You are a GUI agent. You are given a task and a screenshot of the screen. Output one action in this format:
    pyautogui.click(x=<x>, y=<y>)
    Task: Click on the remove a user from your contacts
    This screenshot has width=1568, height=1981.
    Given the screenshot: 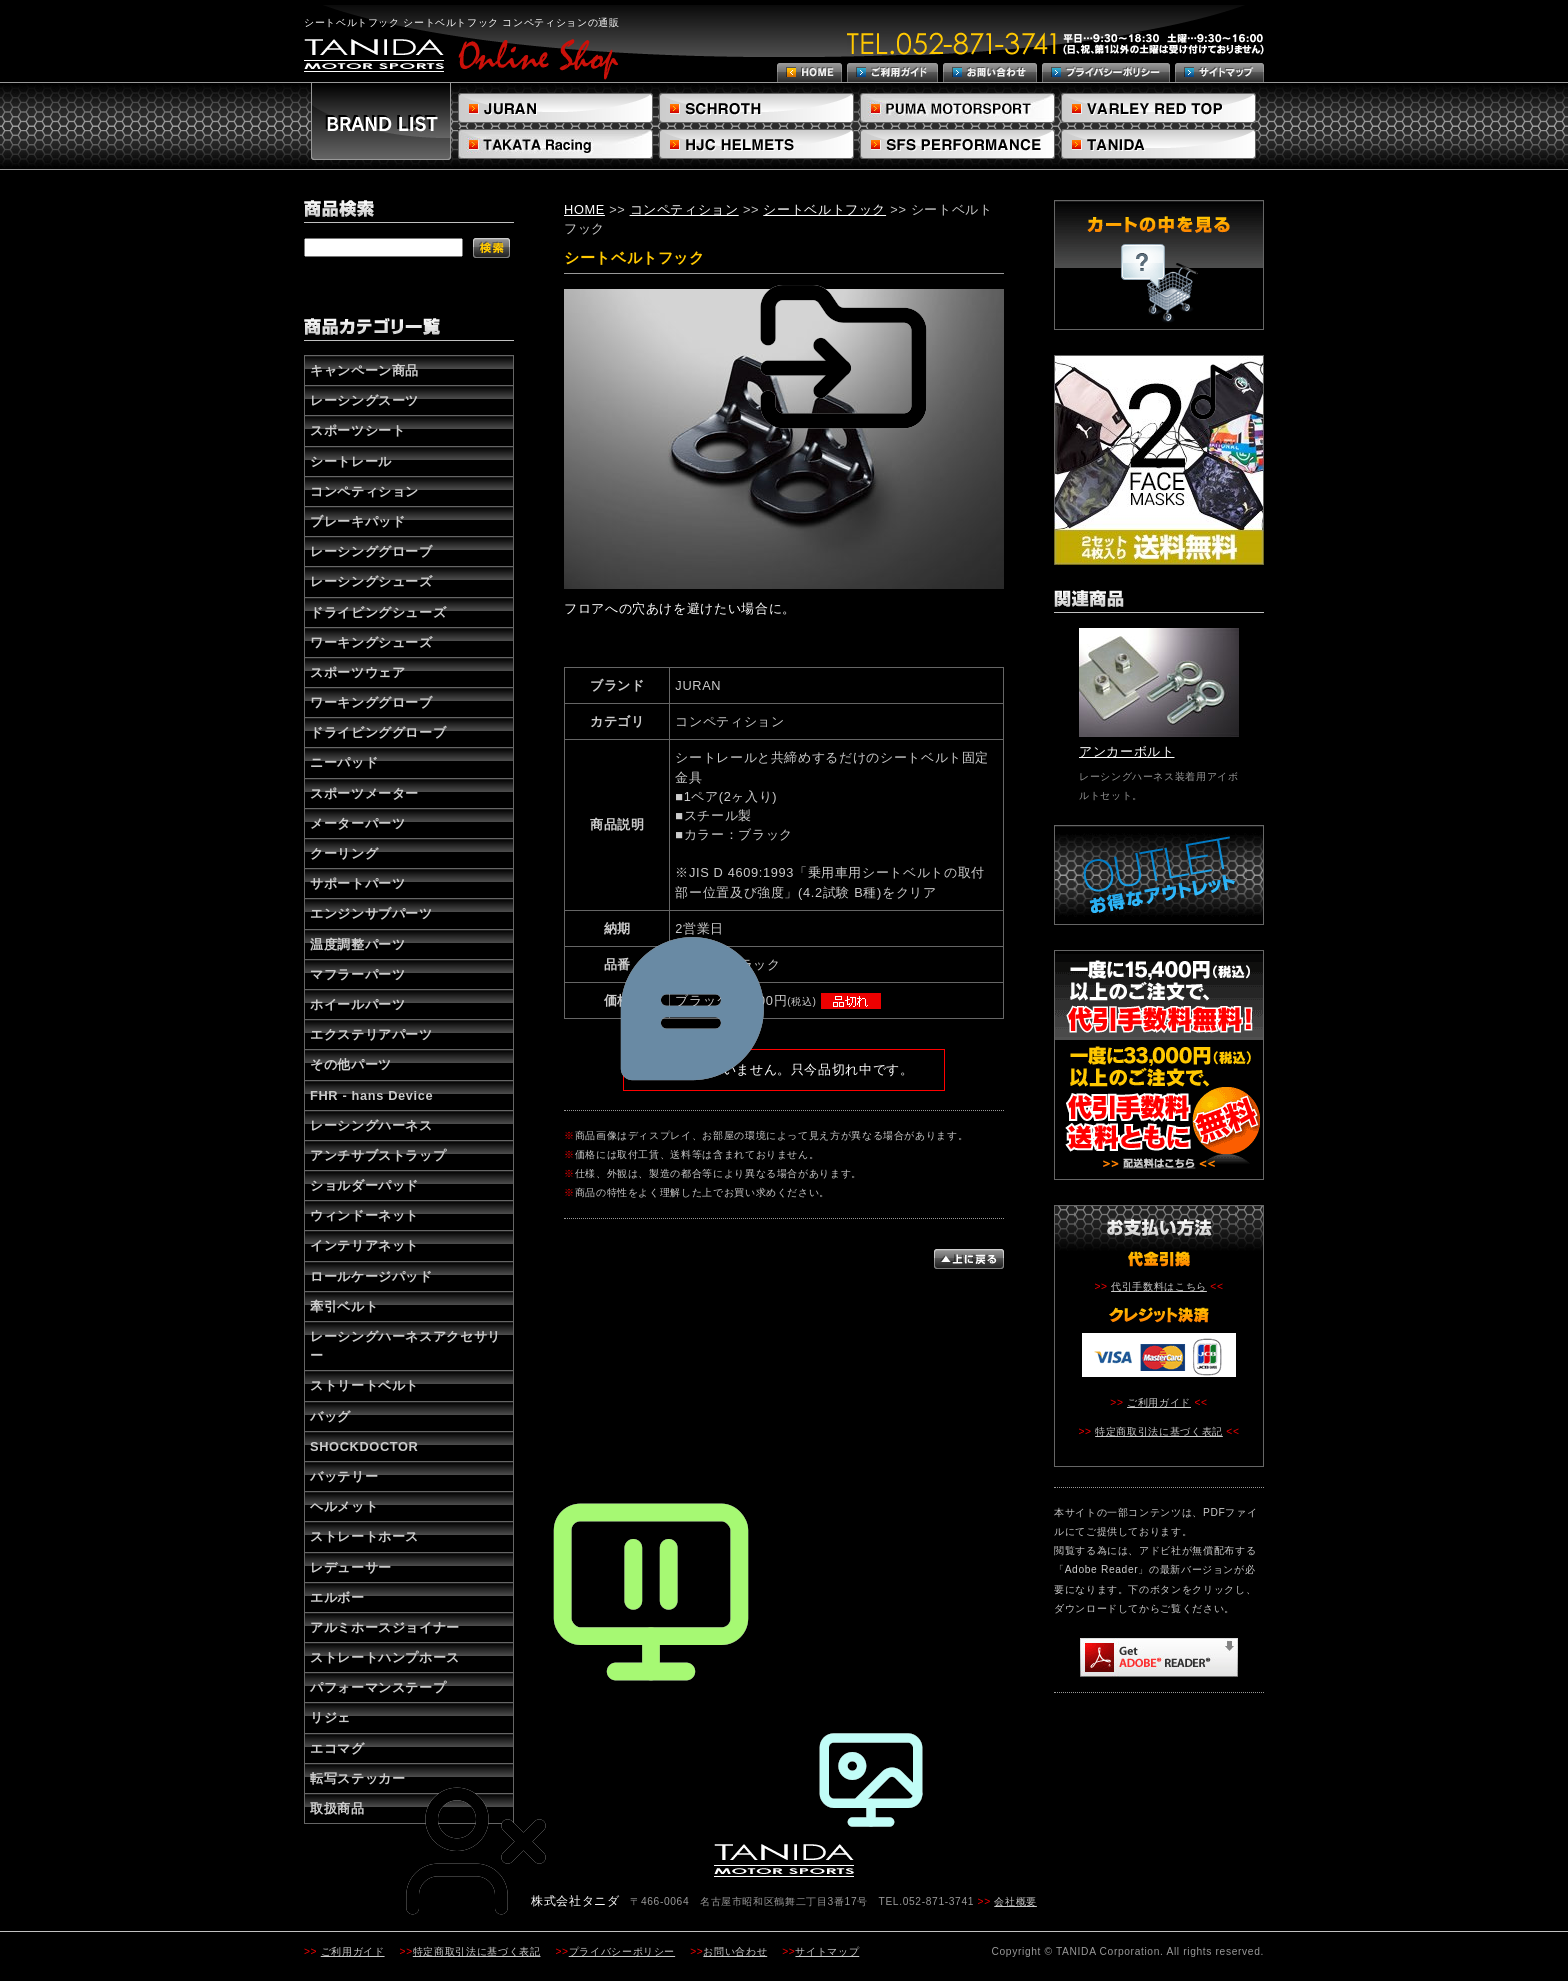 What is the action you would take?
    pyautogui.click(x=476, y=1851)
    